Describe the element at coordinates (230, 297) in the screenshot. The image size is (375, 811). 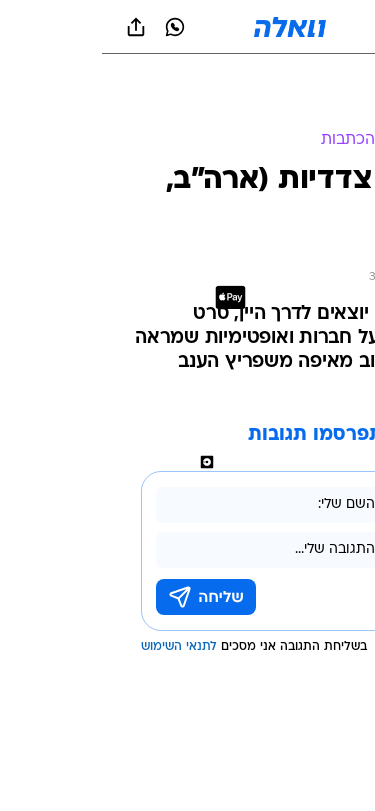
I see `pay with Apple Pay` at that location.